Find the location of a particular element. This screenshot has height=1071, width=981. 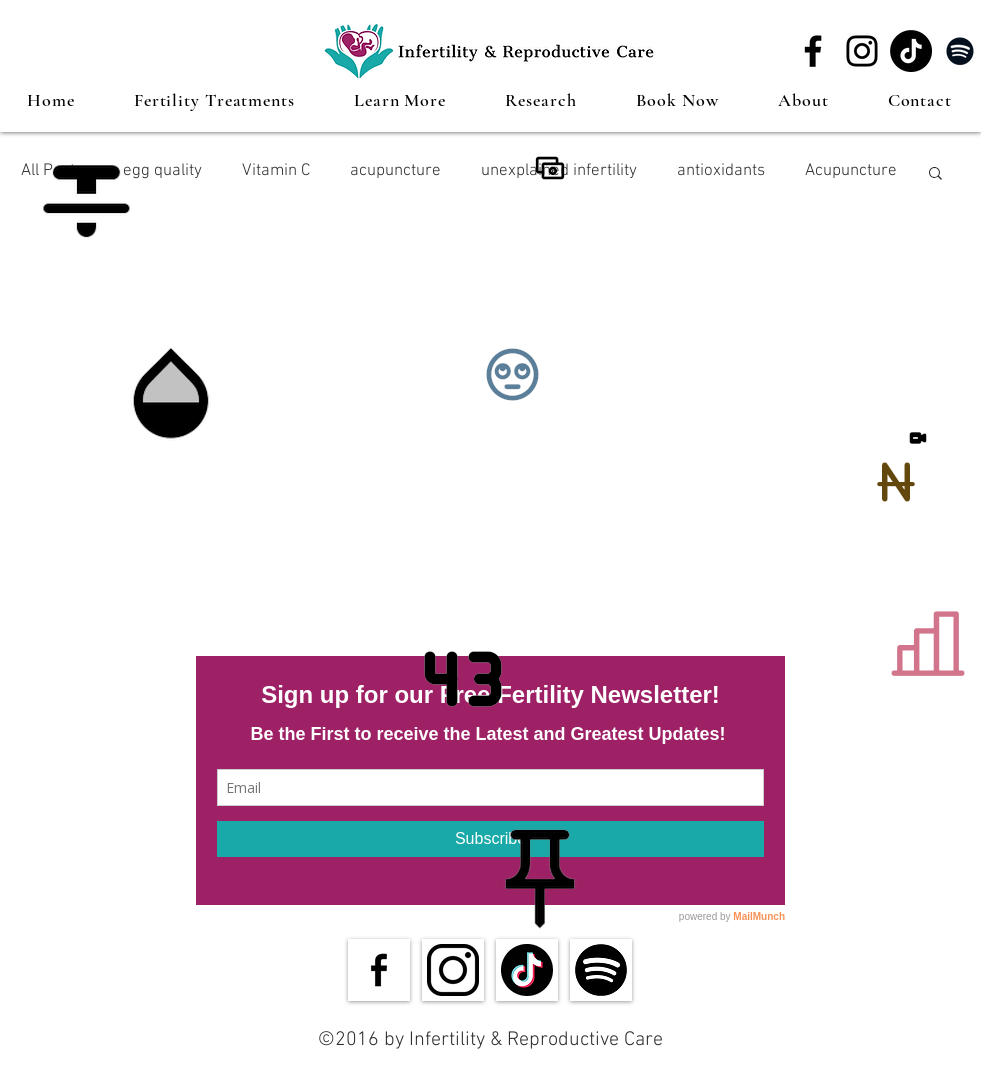

express annoyance or exasperation in a message is located at coordinates (512, 374).